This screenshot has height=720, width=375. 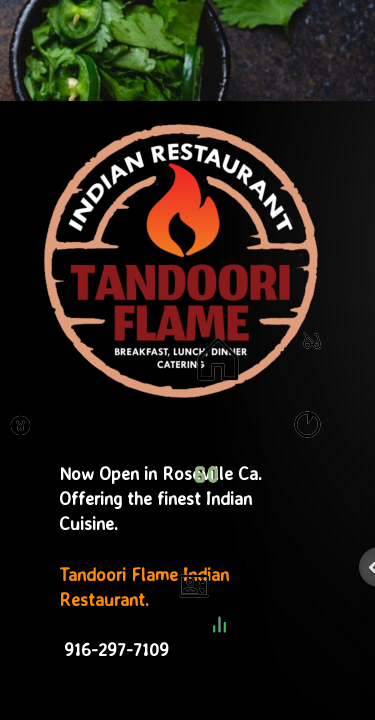 I want to click on indicates 10% progress or completion, so click(x=307, y=424).